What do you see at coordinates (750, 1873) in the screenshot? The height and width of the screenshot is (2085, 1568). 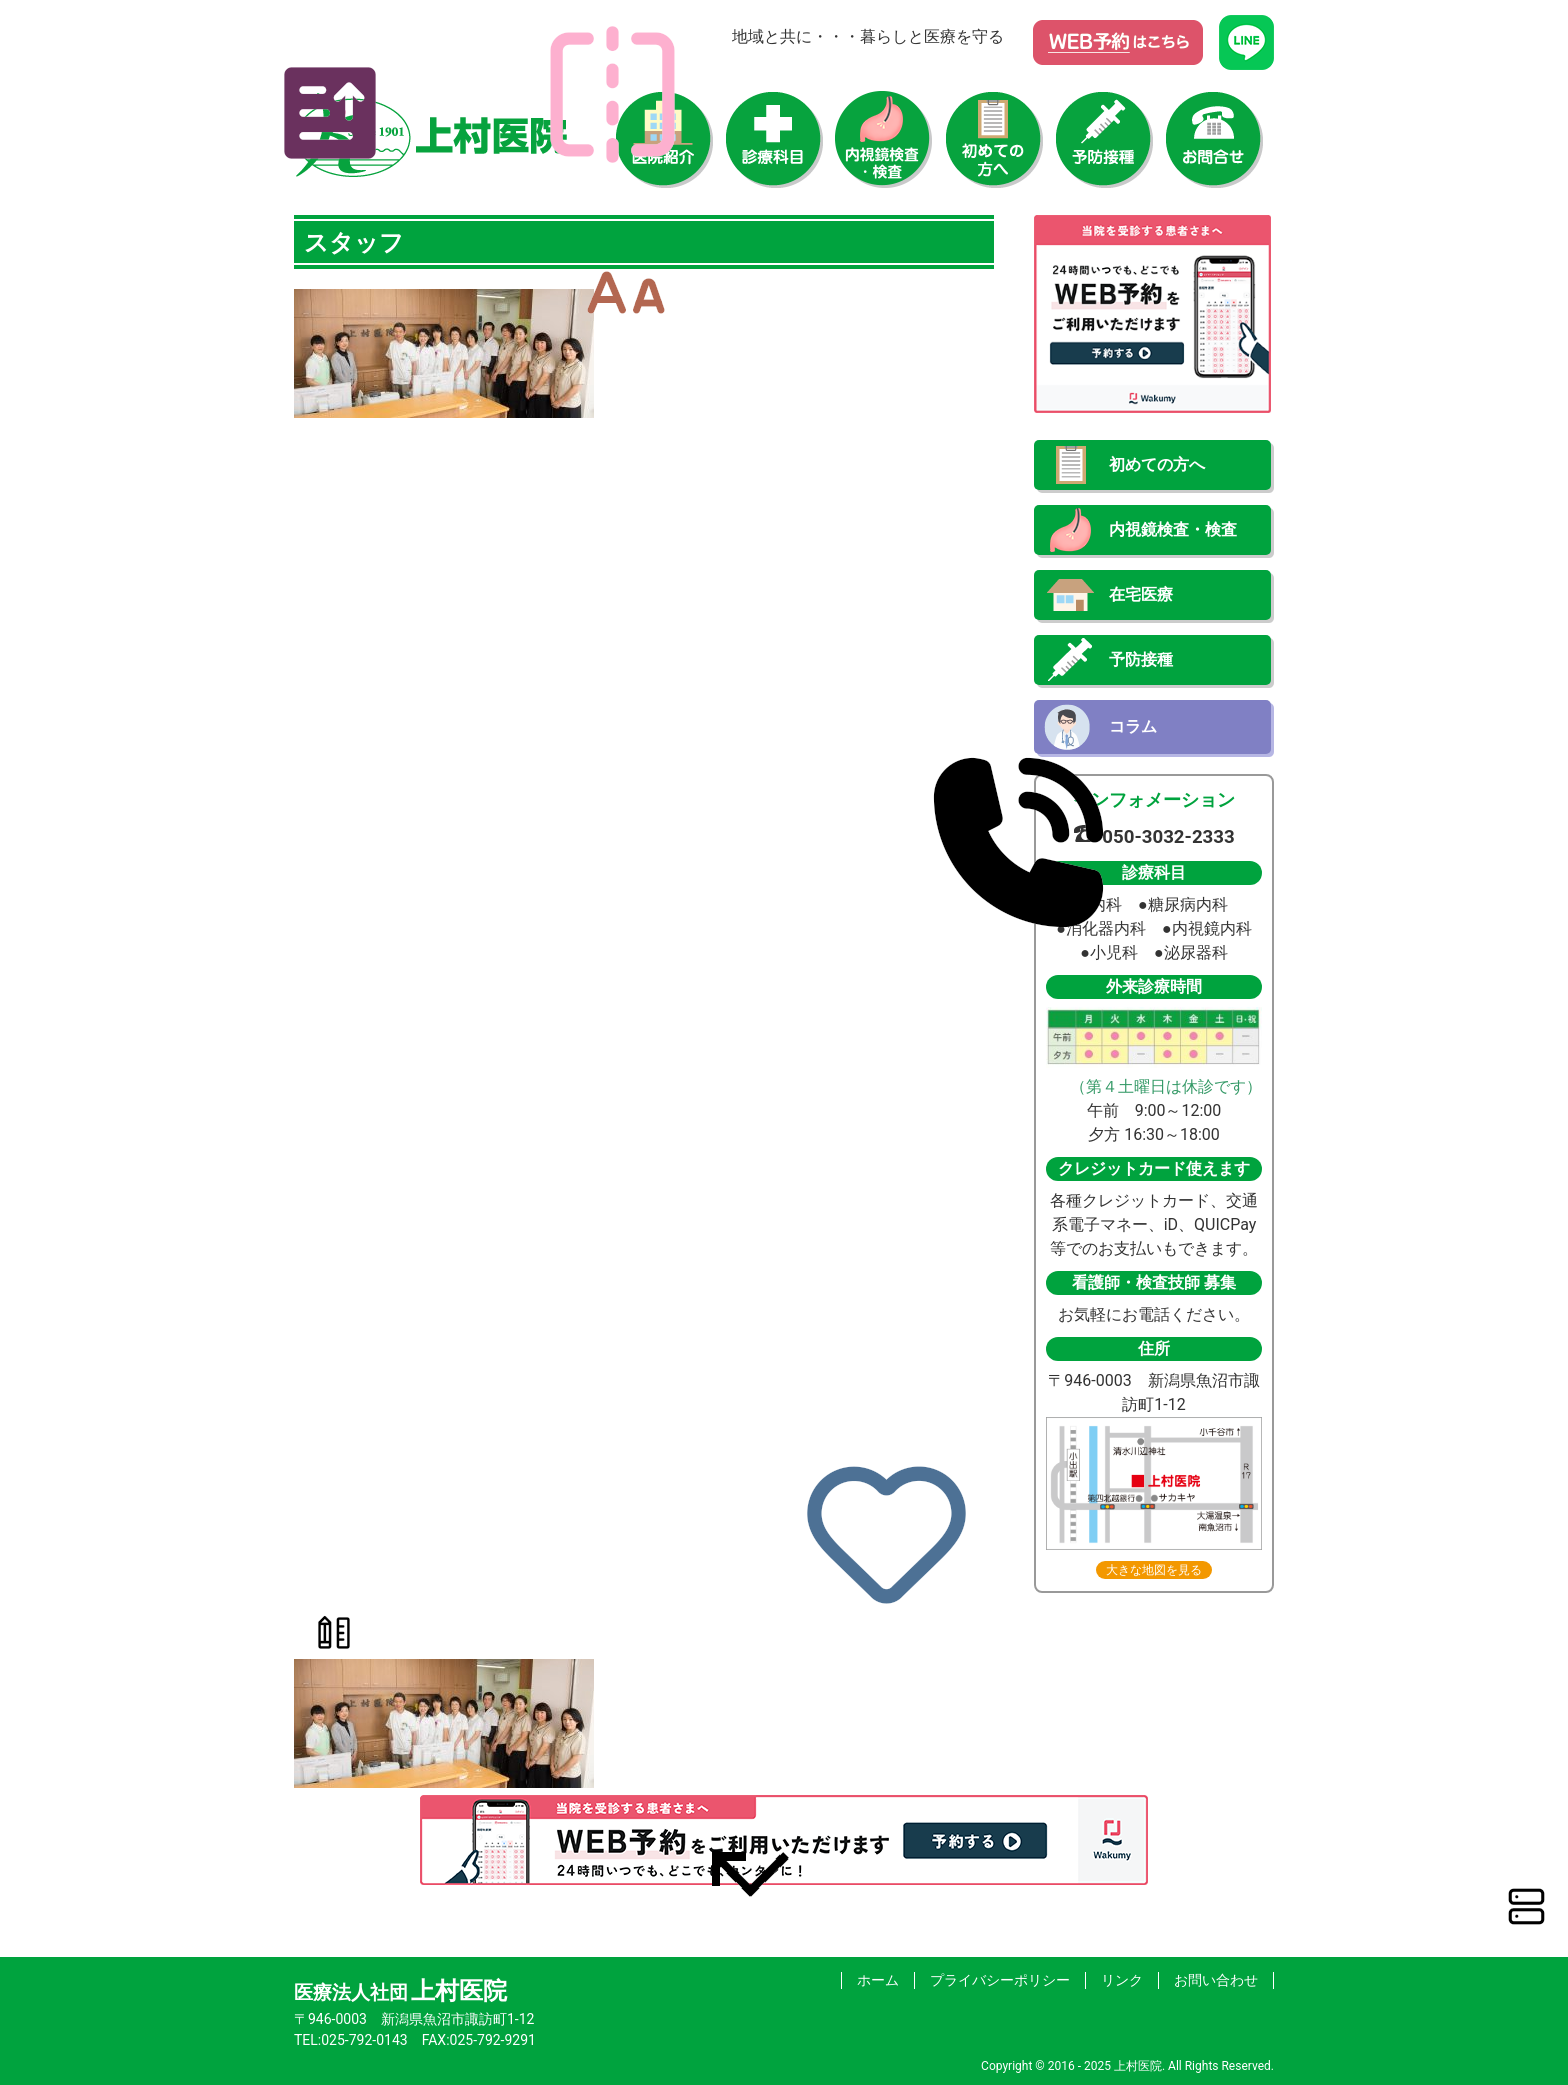 I see `indicates a missed incoming call` at bounding box center [750, 1873].